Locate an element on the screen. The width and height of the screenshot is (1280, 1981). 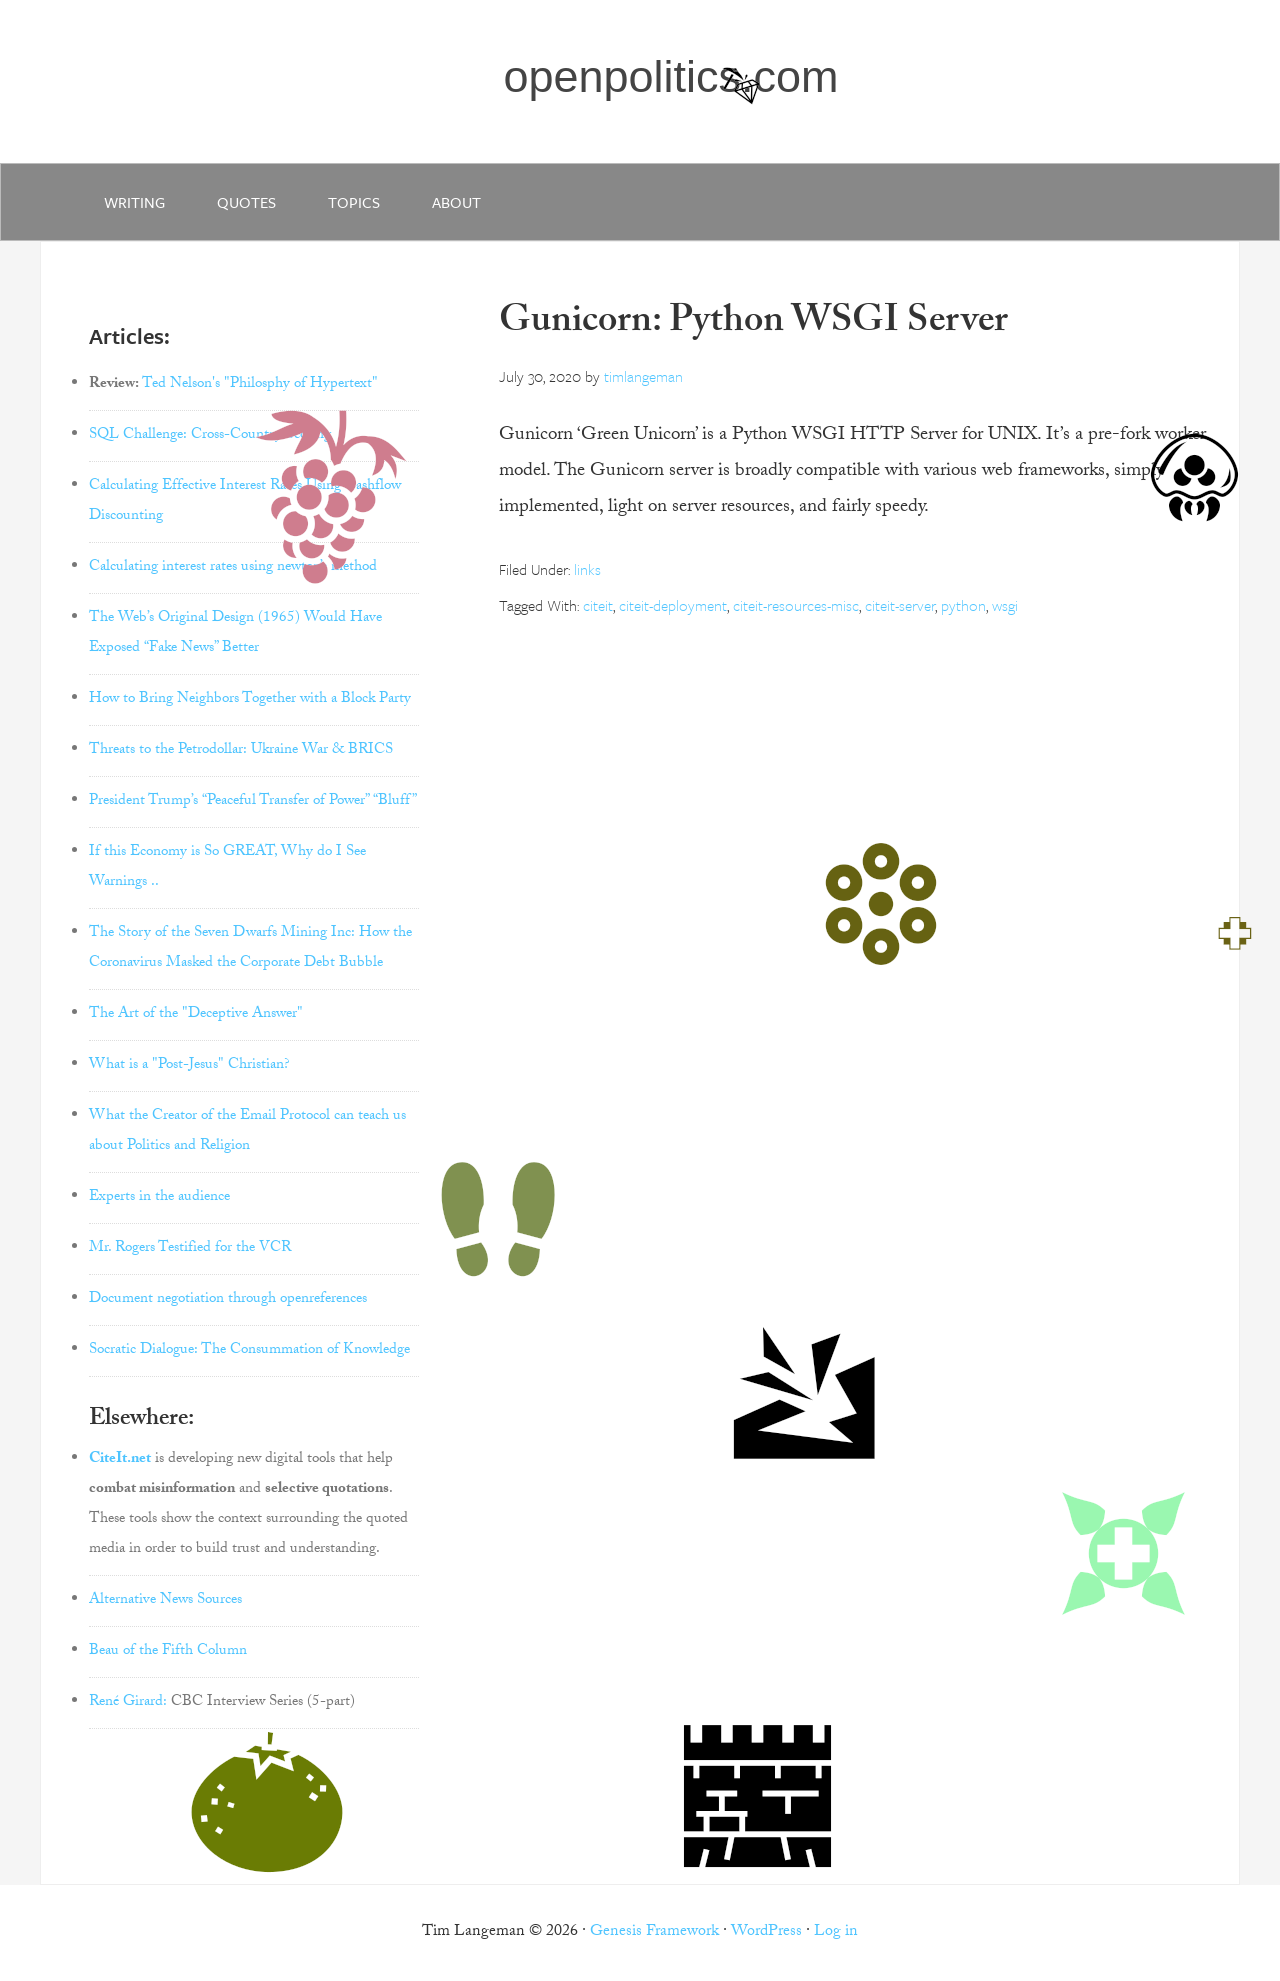
view walking directions or route history is located at coordinates (497, 1219).